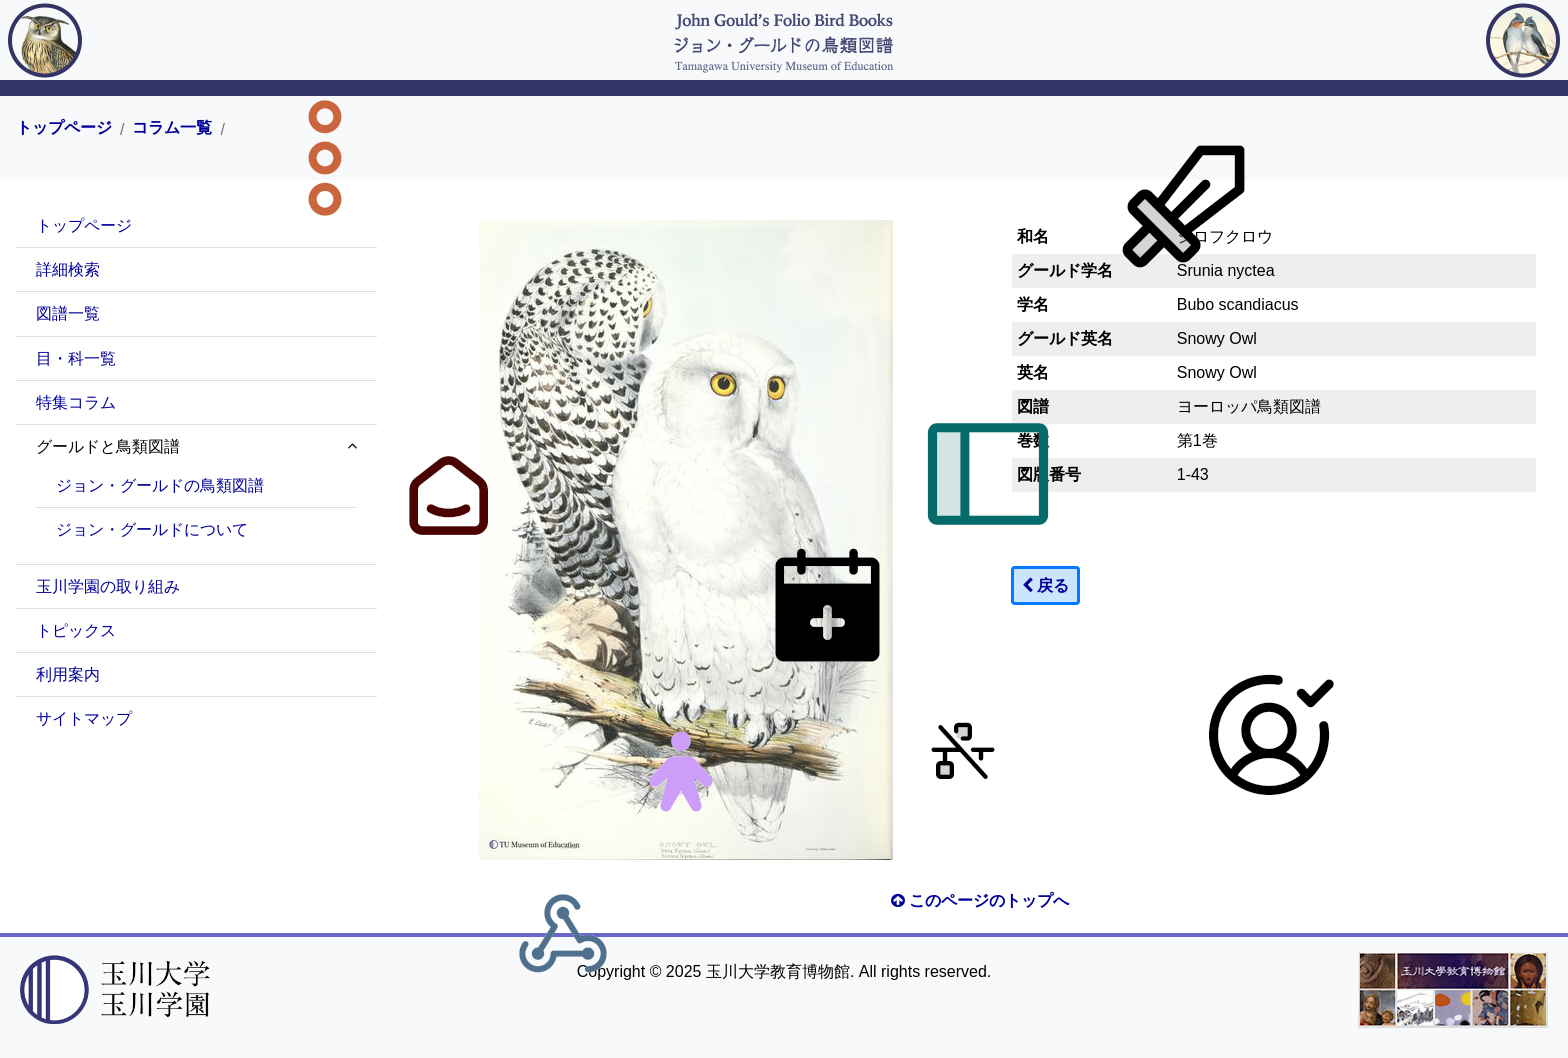 The height and width of the screenshot is (1058, 1568). I want to click on configure webhook integrations, so click(563, 938).